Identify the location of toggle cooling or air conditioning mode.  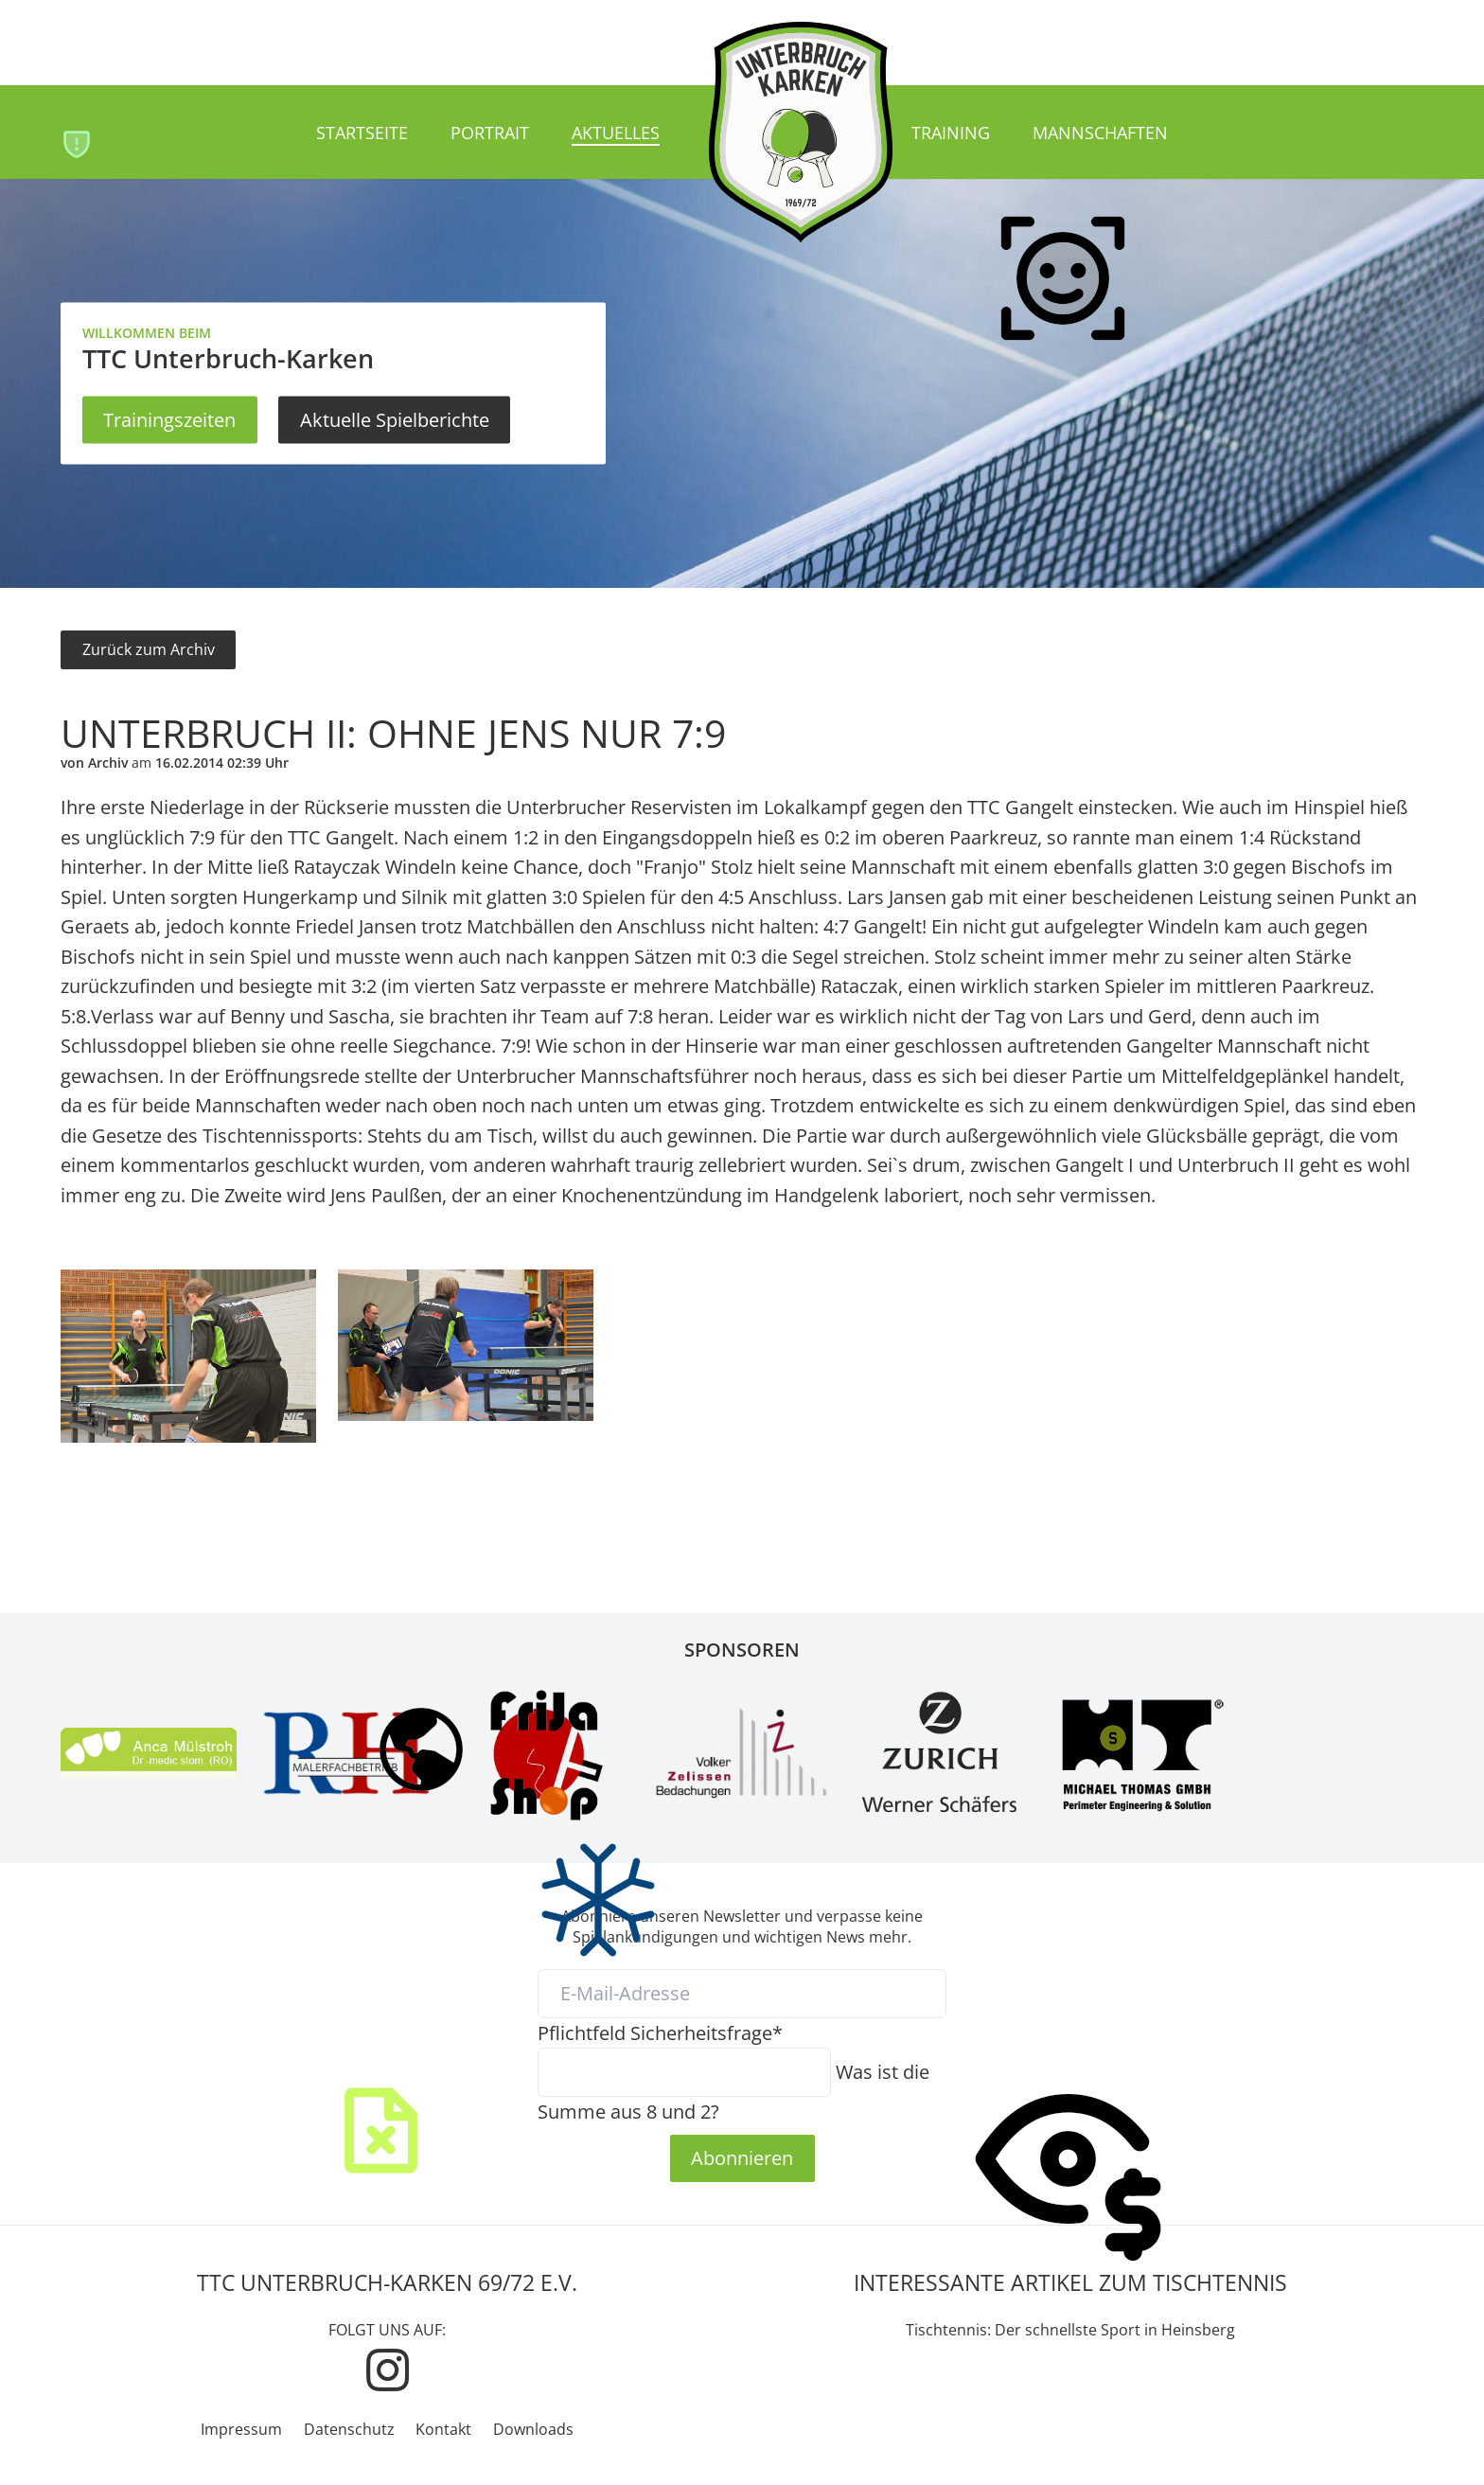
(598, 1900).